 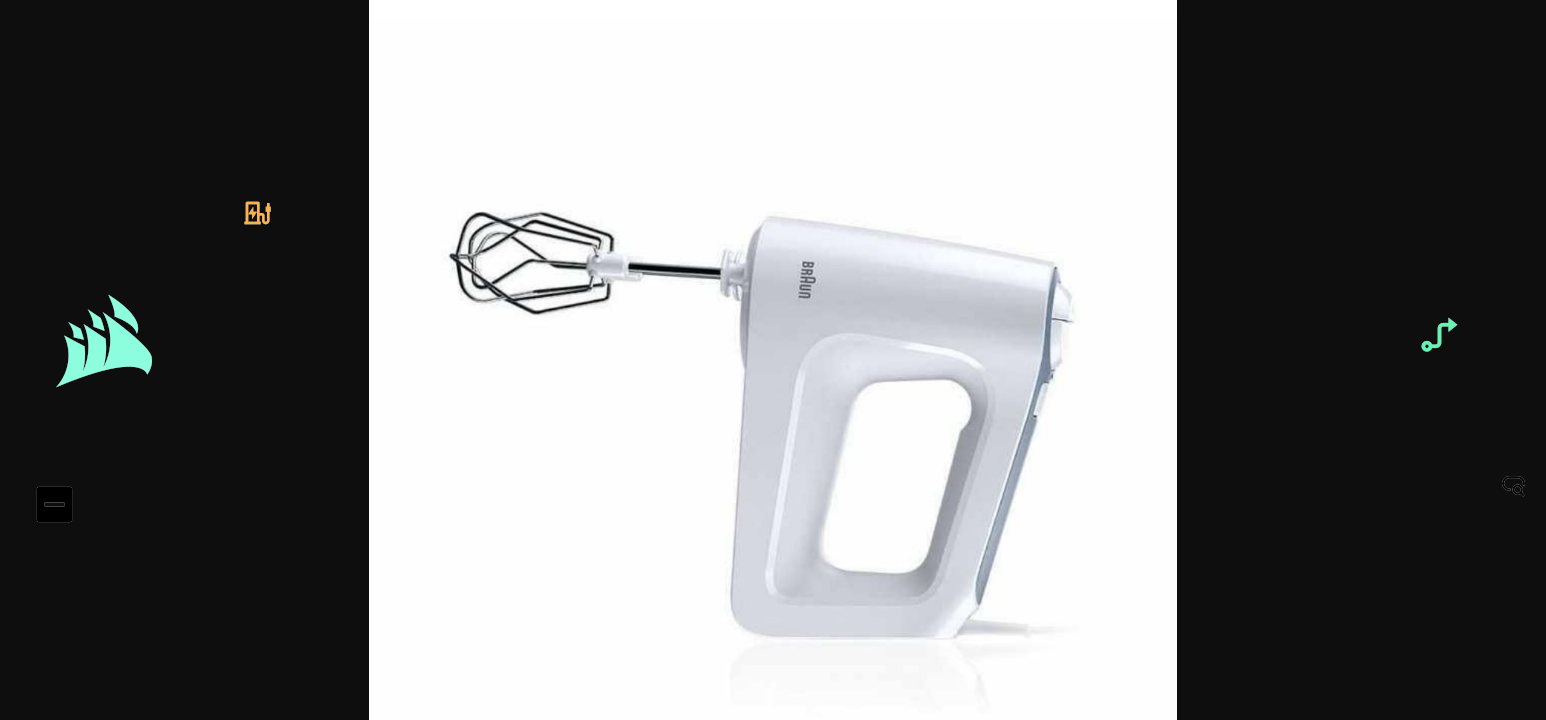 I want to click on find nearby EV charging stations, so click(x=257, y=213).